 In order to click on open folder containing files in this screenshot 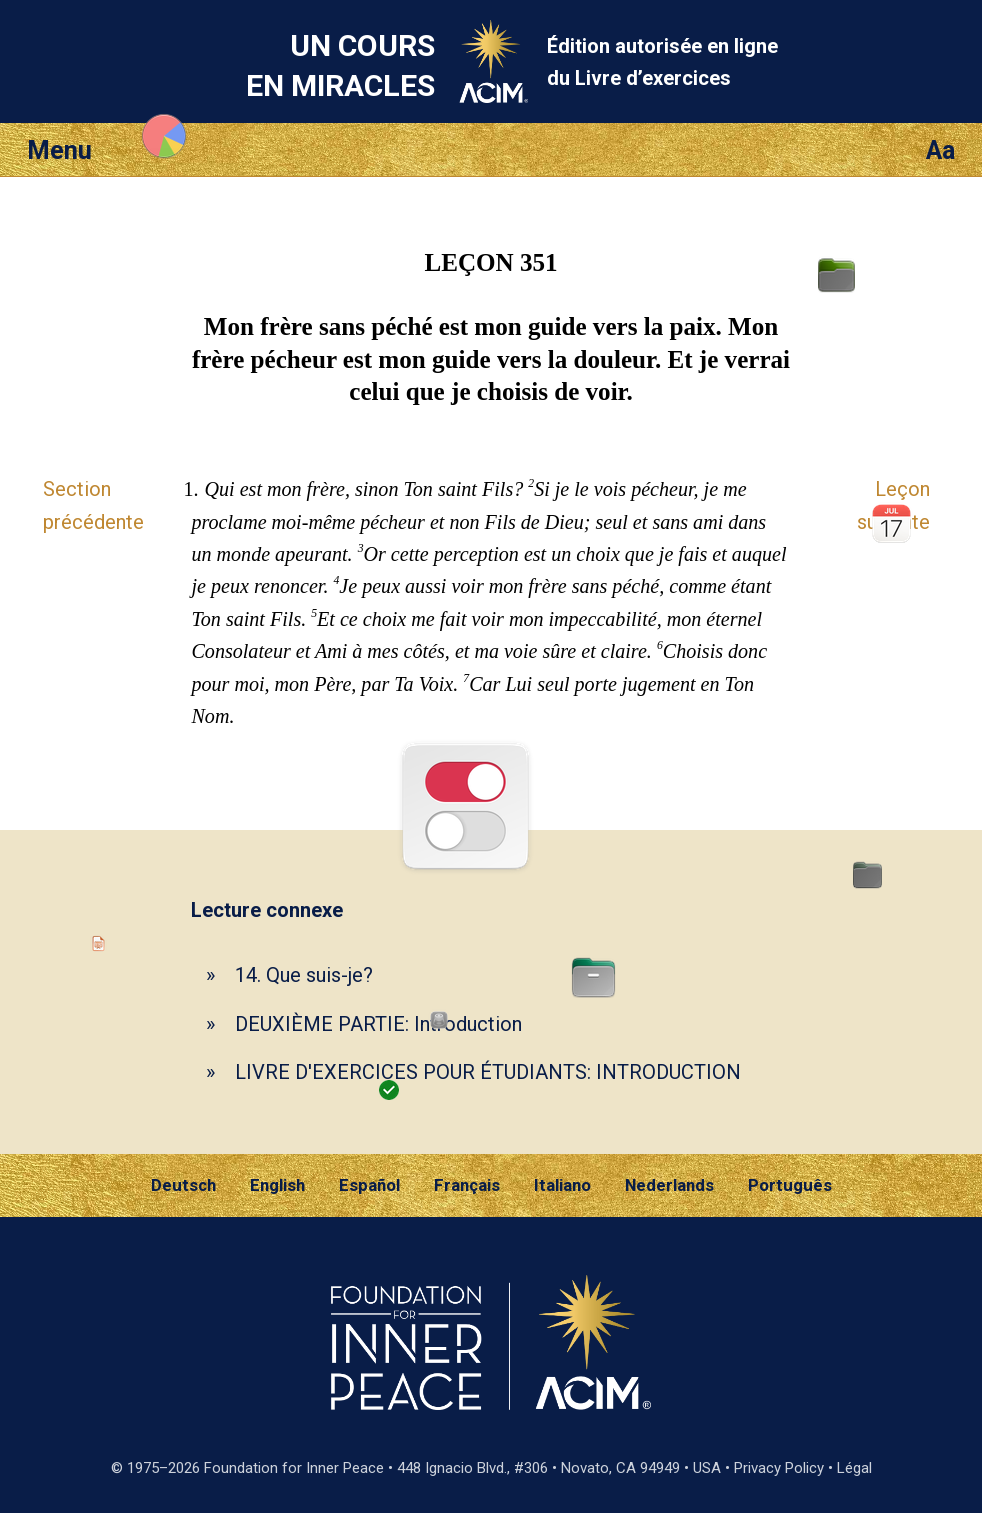, I will do `click(836, 274)`.